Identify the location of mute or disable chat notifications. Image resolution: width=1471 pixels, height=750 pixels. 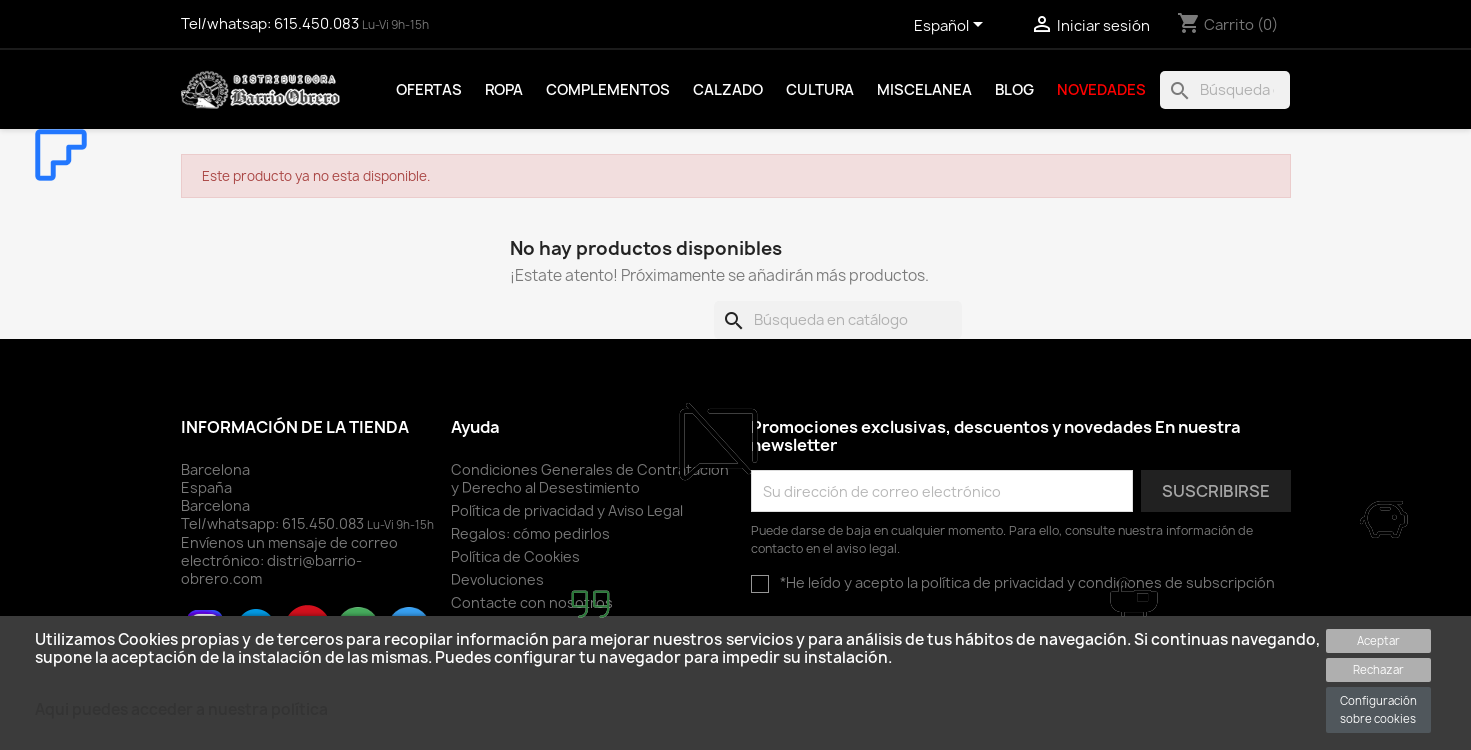
(718, 438).